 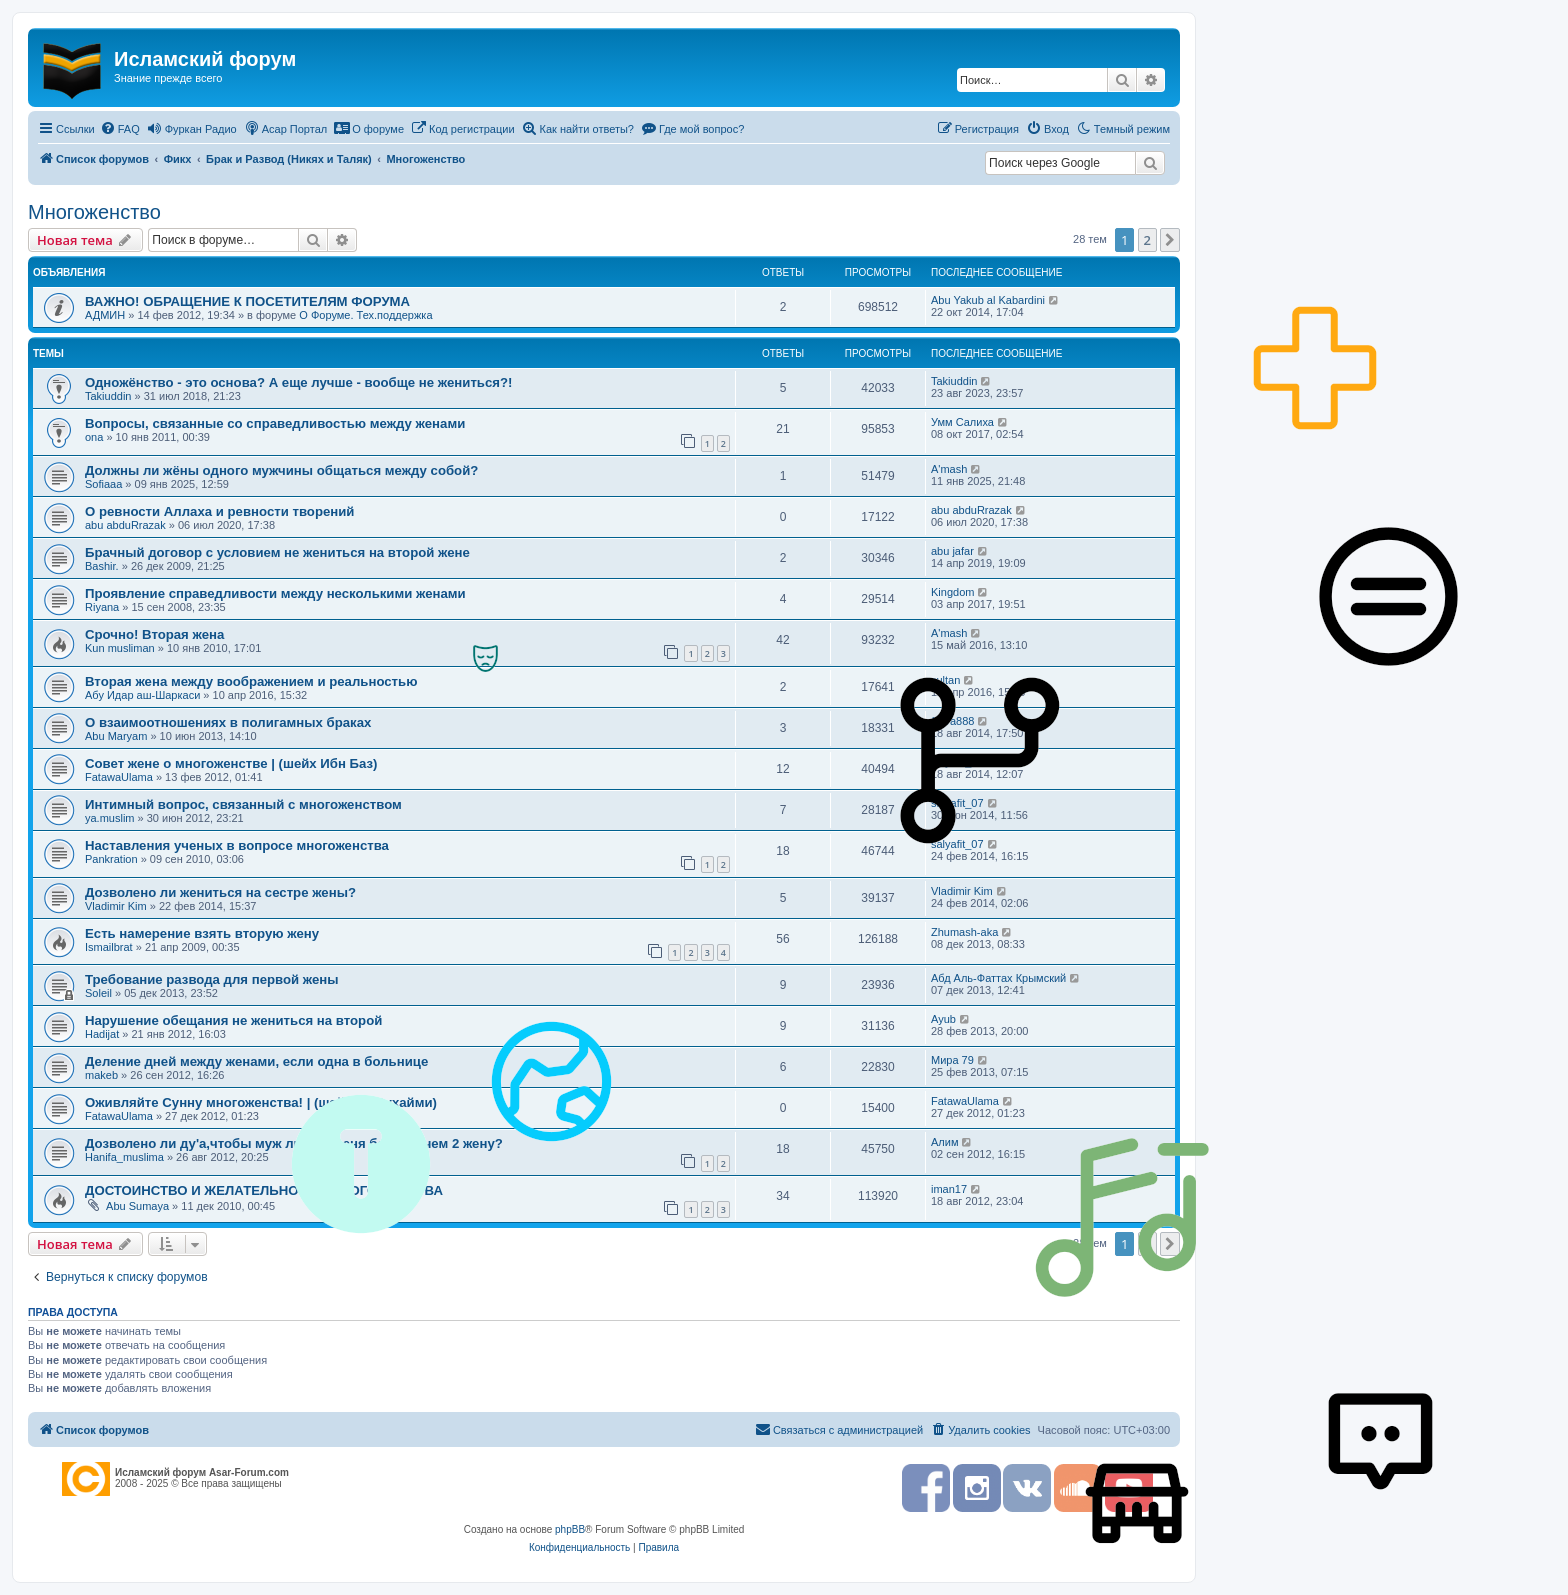 What do you see at coordinates (1137, 1505) in the screenshot?
I see `select off-road vehicle type` at bounding box center [1137, 1505].